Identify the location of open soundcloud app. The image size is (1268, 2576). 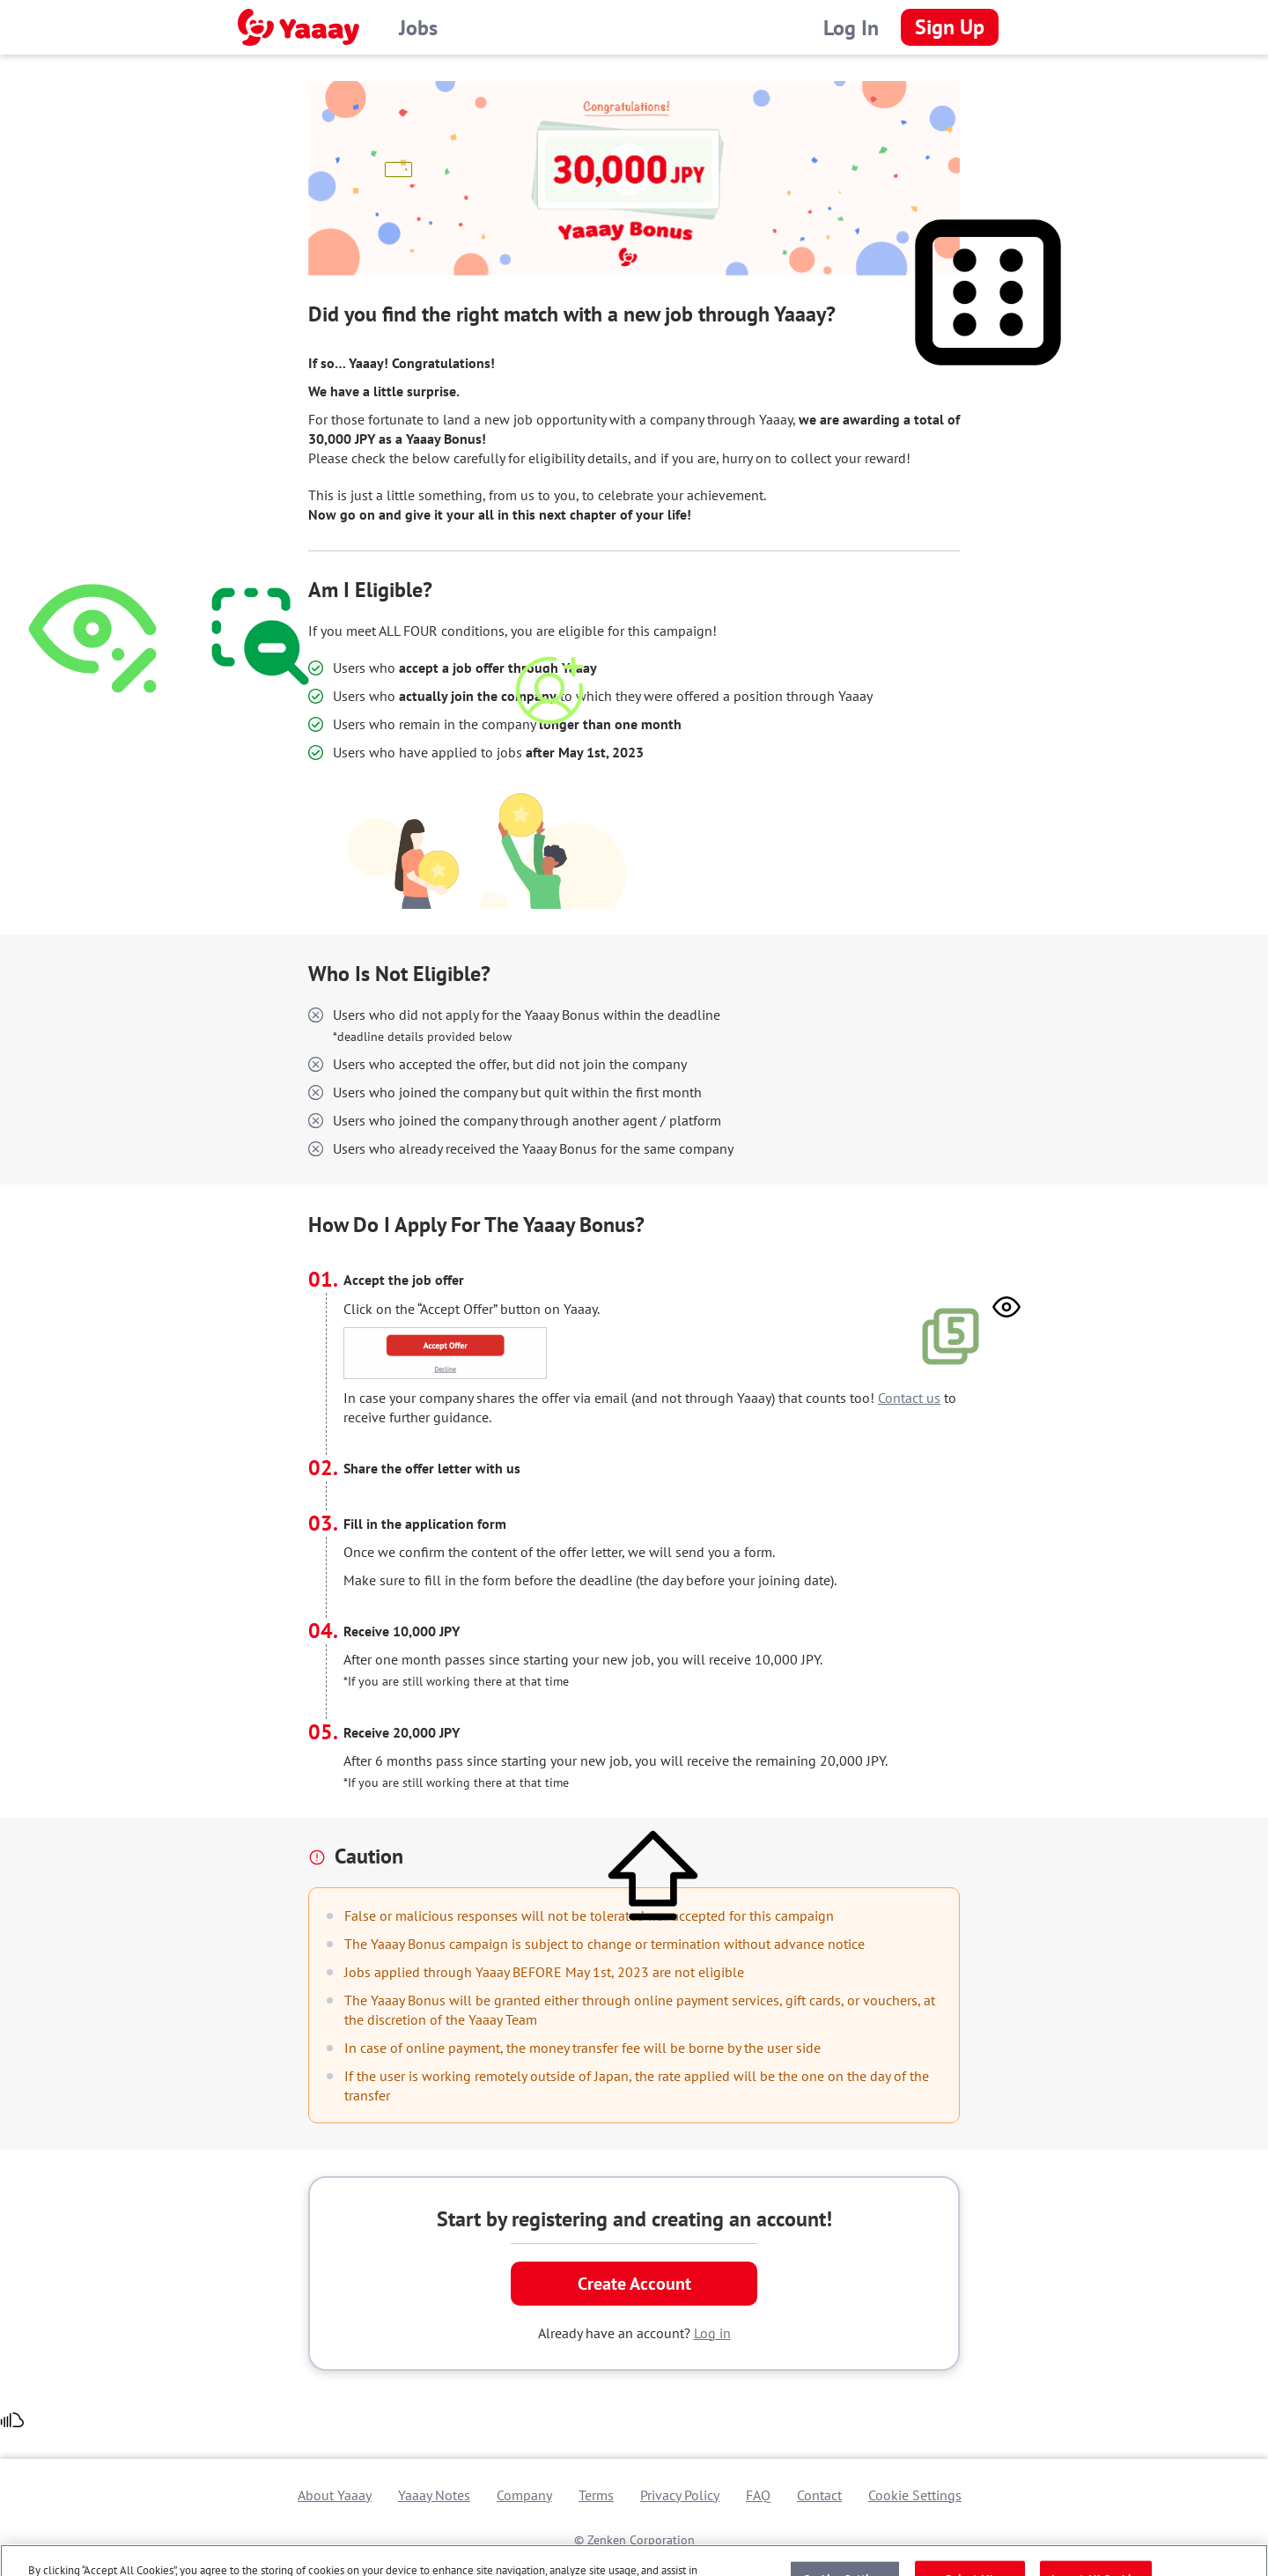
(11, 2420).